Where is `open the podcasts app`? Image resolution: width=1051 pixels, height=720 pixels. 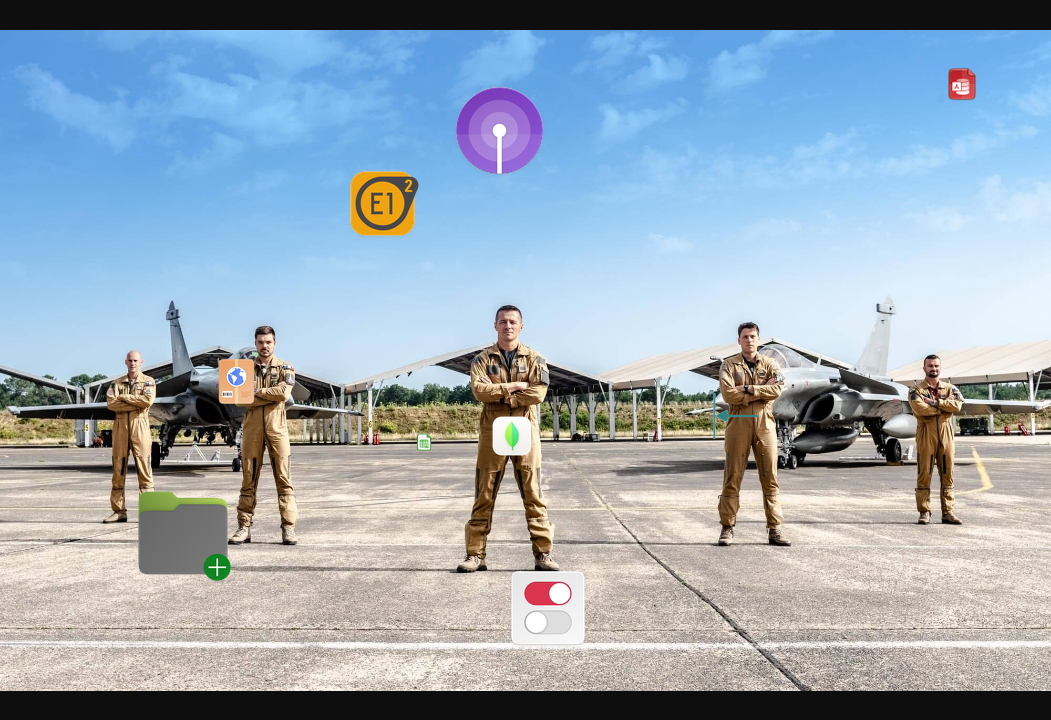 open the podcasts app is located at coordinates (499, 130).